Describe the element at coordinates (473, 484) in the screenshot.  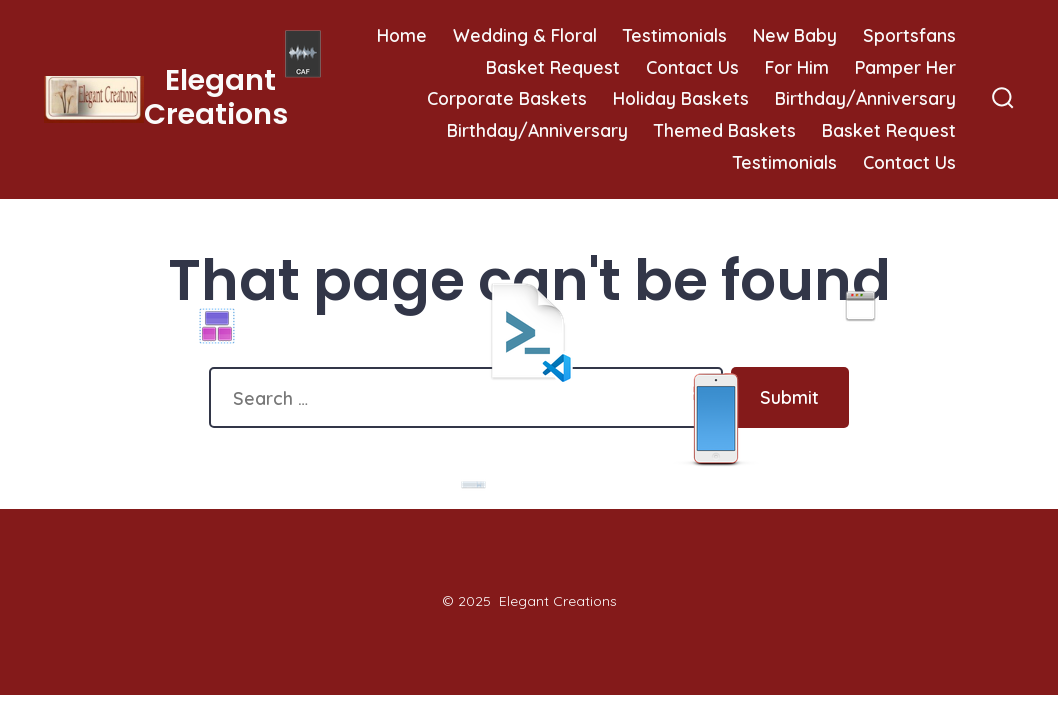
I see `connect a bluetooth keyboard` at that location.